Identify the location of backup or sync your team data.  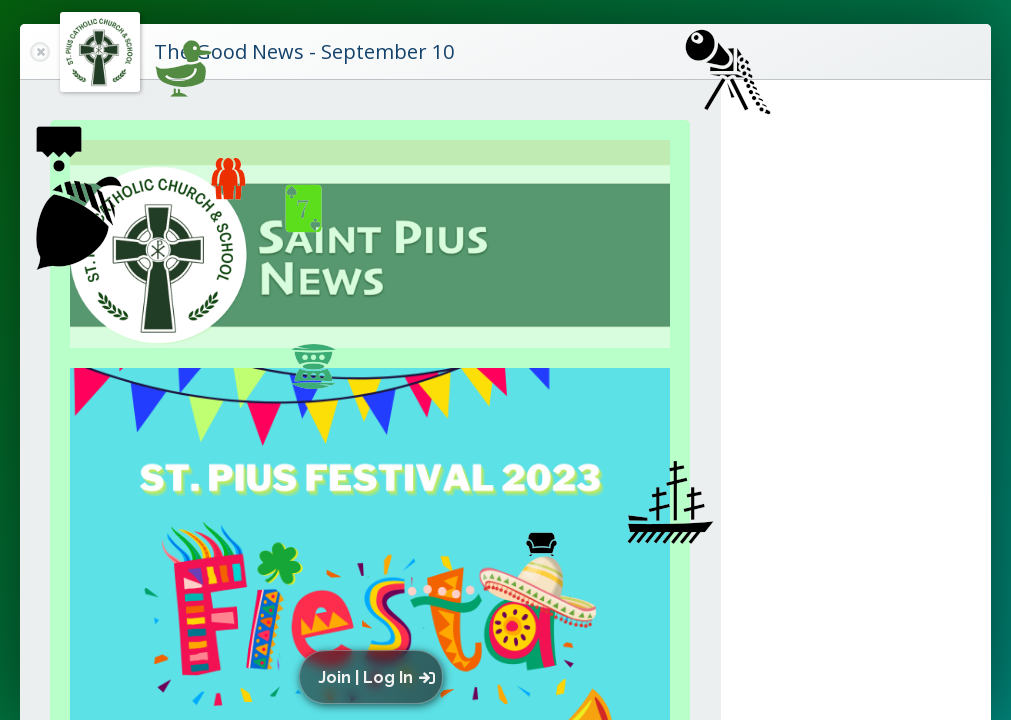
(228, 178).